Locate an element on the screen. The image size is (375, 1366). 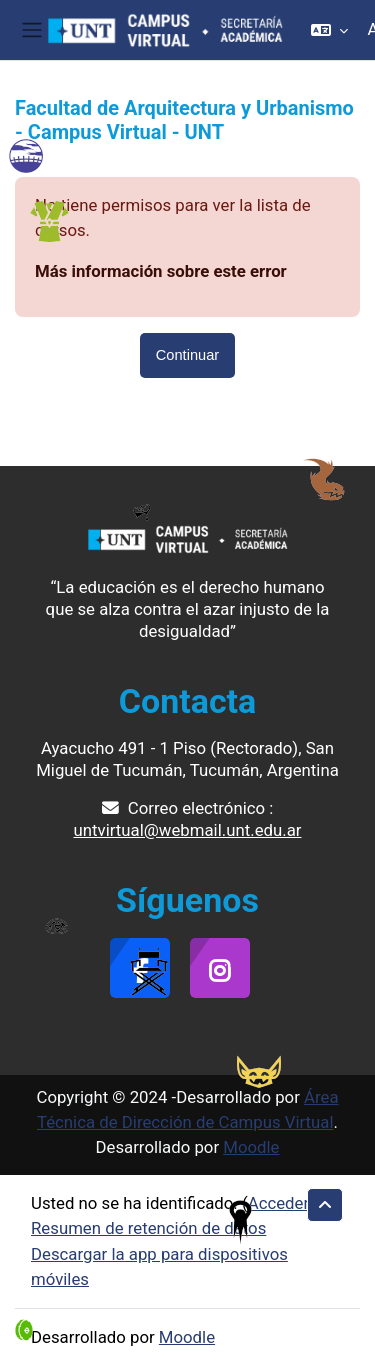
ancient or prehistoric game element is located at coordinates (24, 1330).